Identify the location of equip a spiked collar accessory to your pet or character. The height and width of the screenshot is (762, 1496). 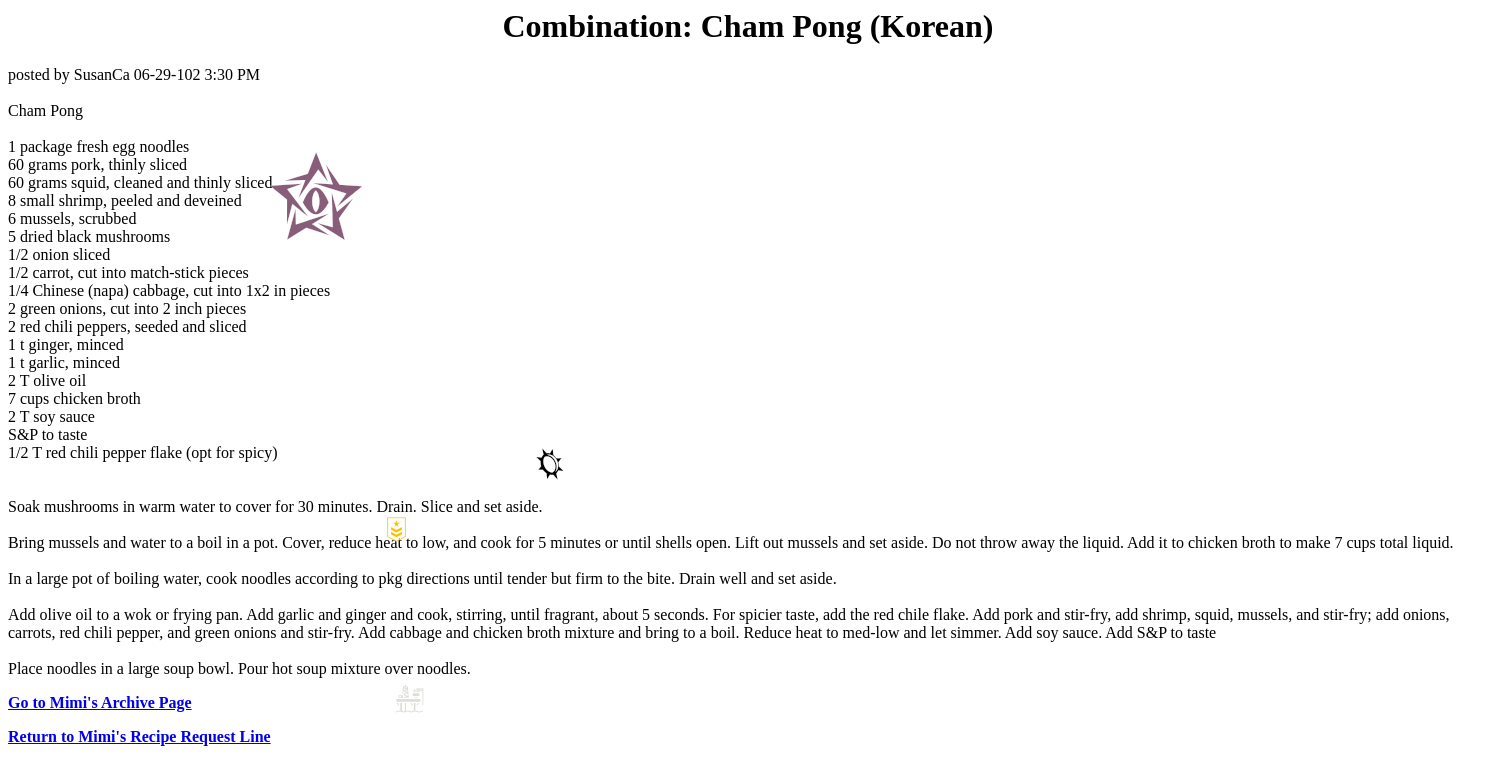
(550, 464).